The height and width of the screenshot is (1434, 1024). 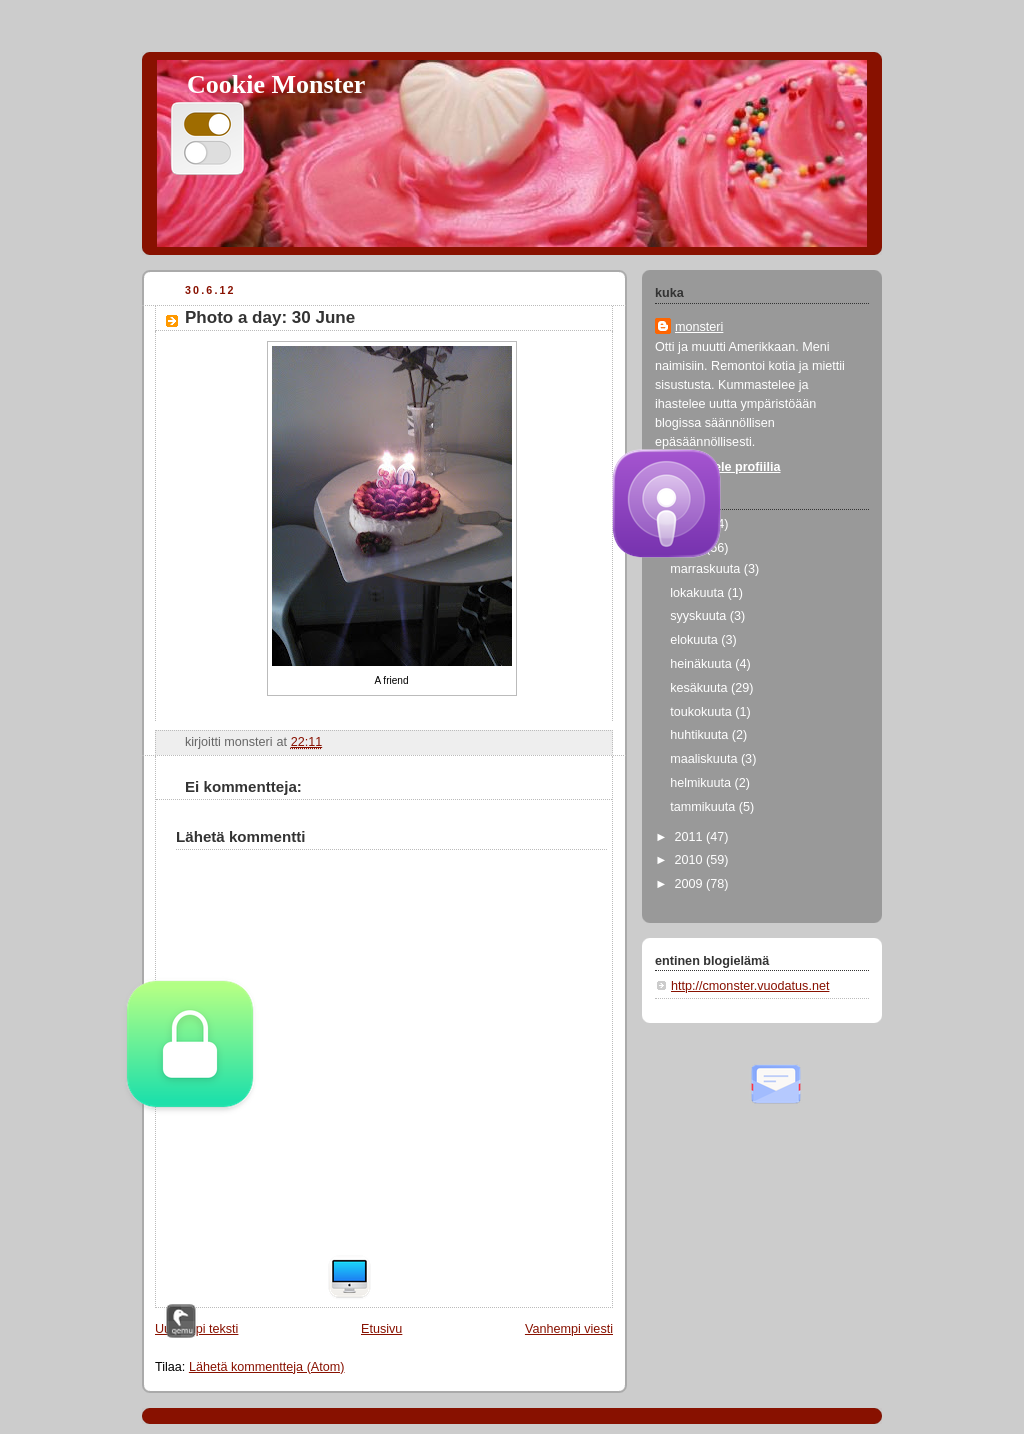 I want to click on lock your screen, so click(x=190, y=1044).